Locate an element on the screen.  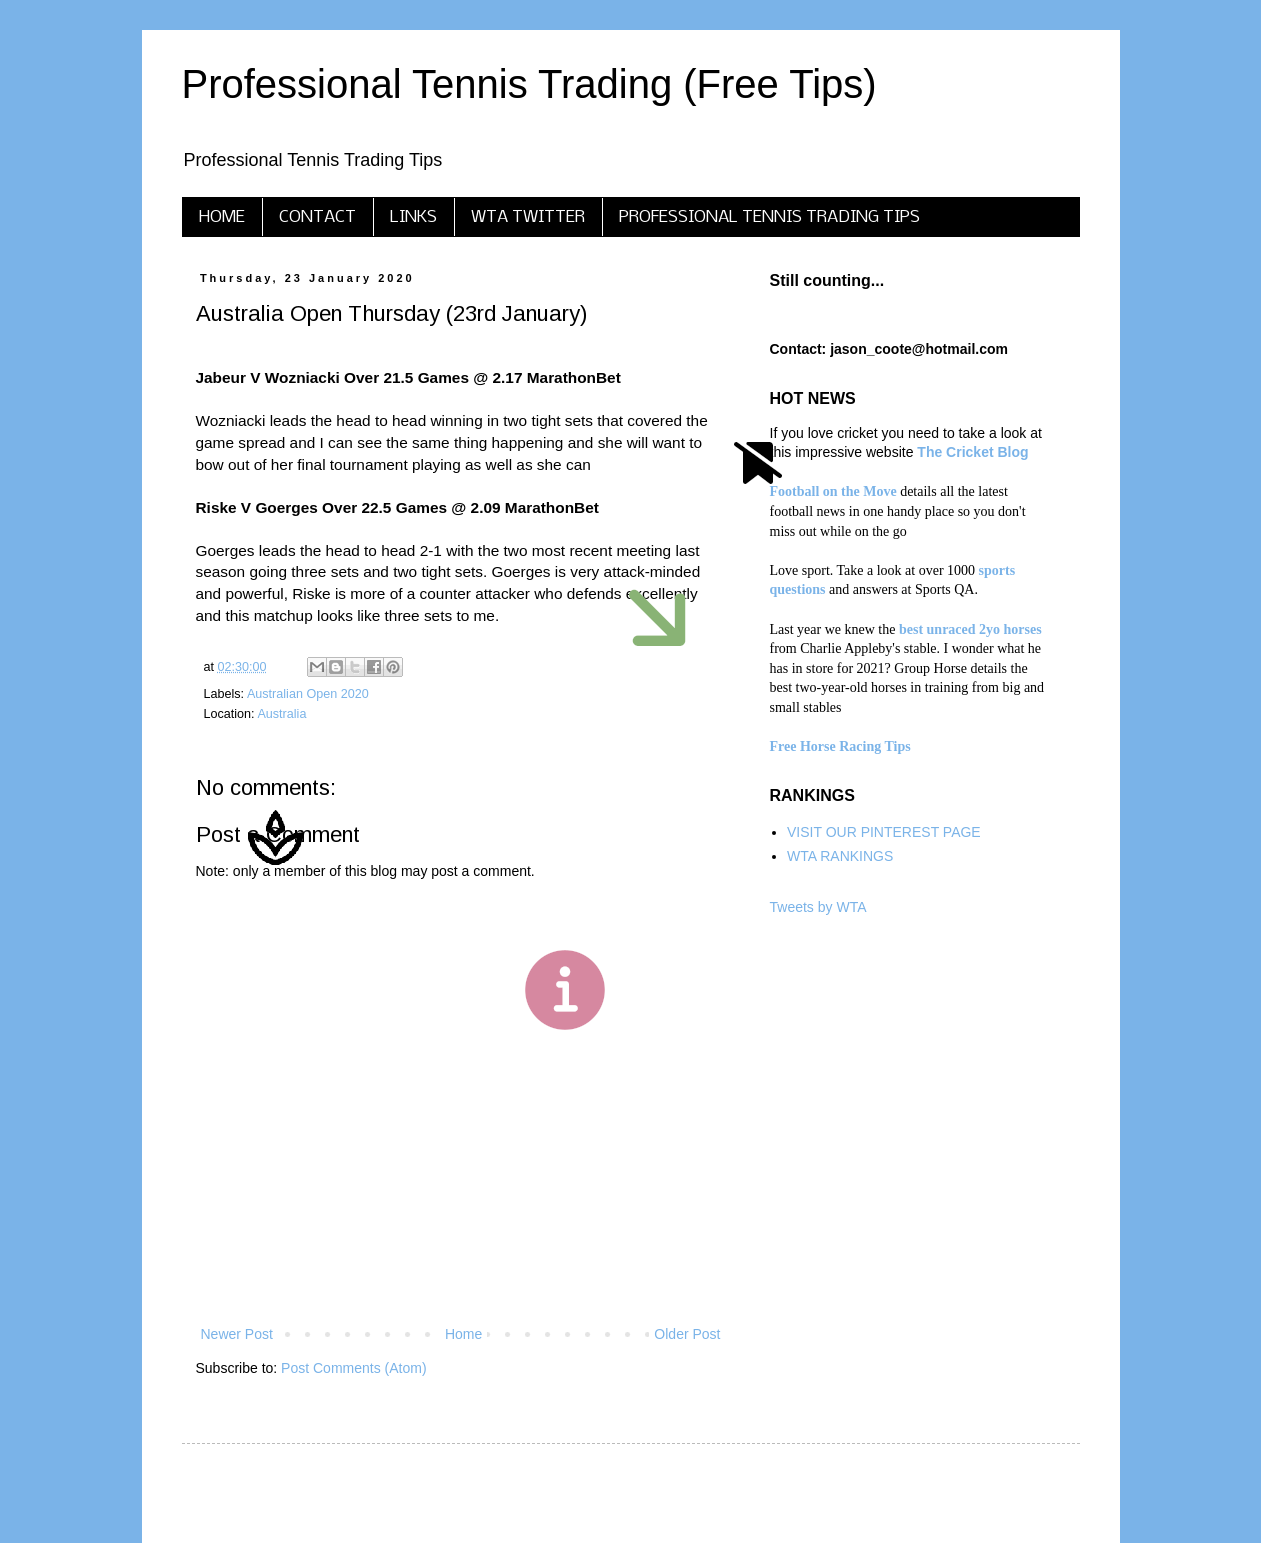
view more information or details is located at coordinates (565, 990).